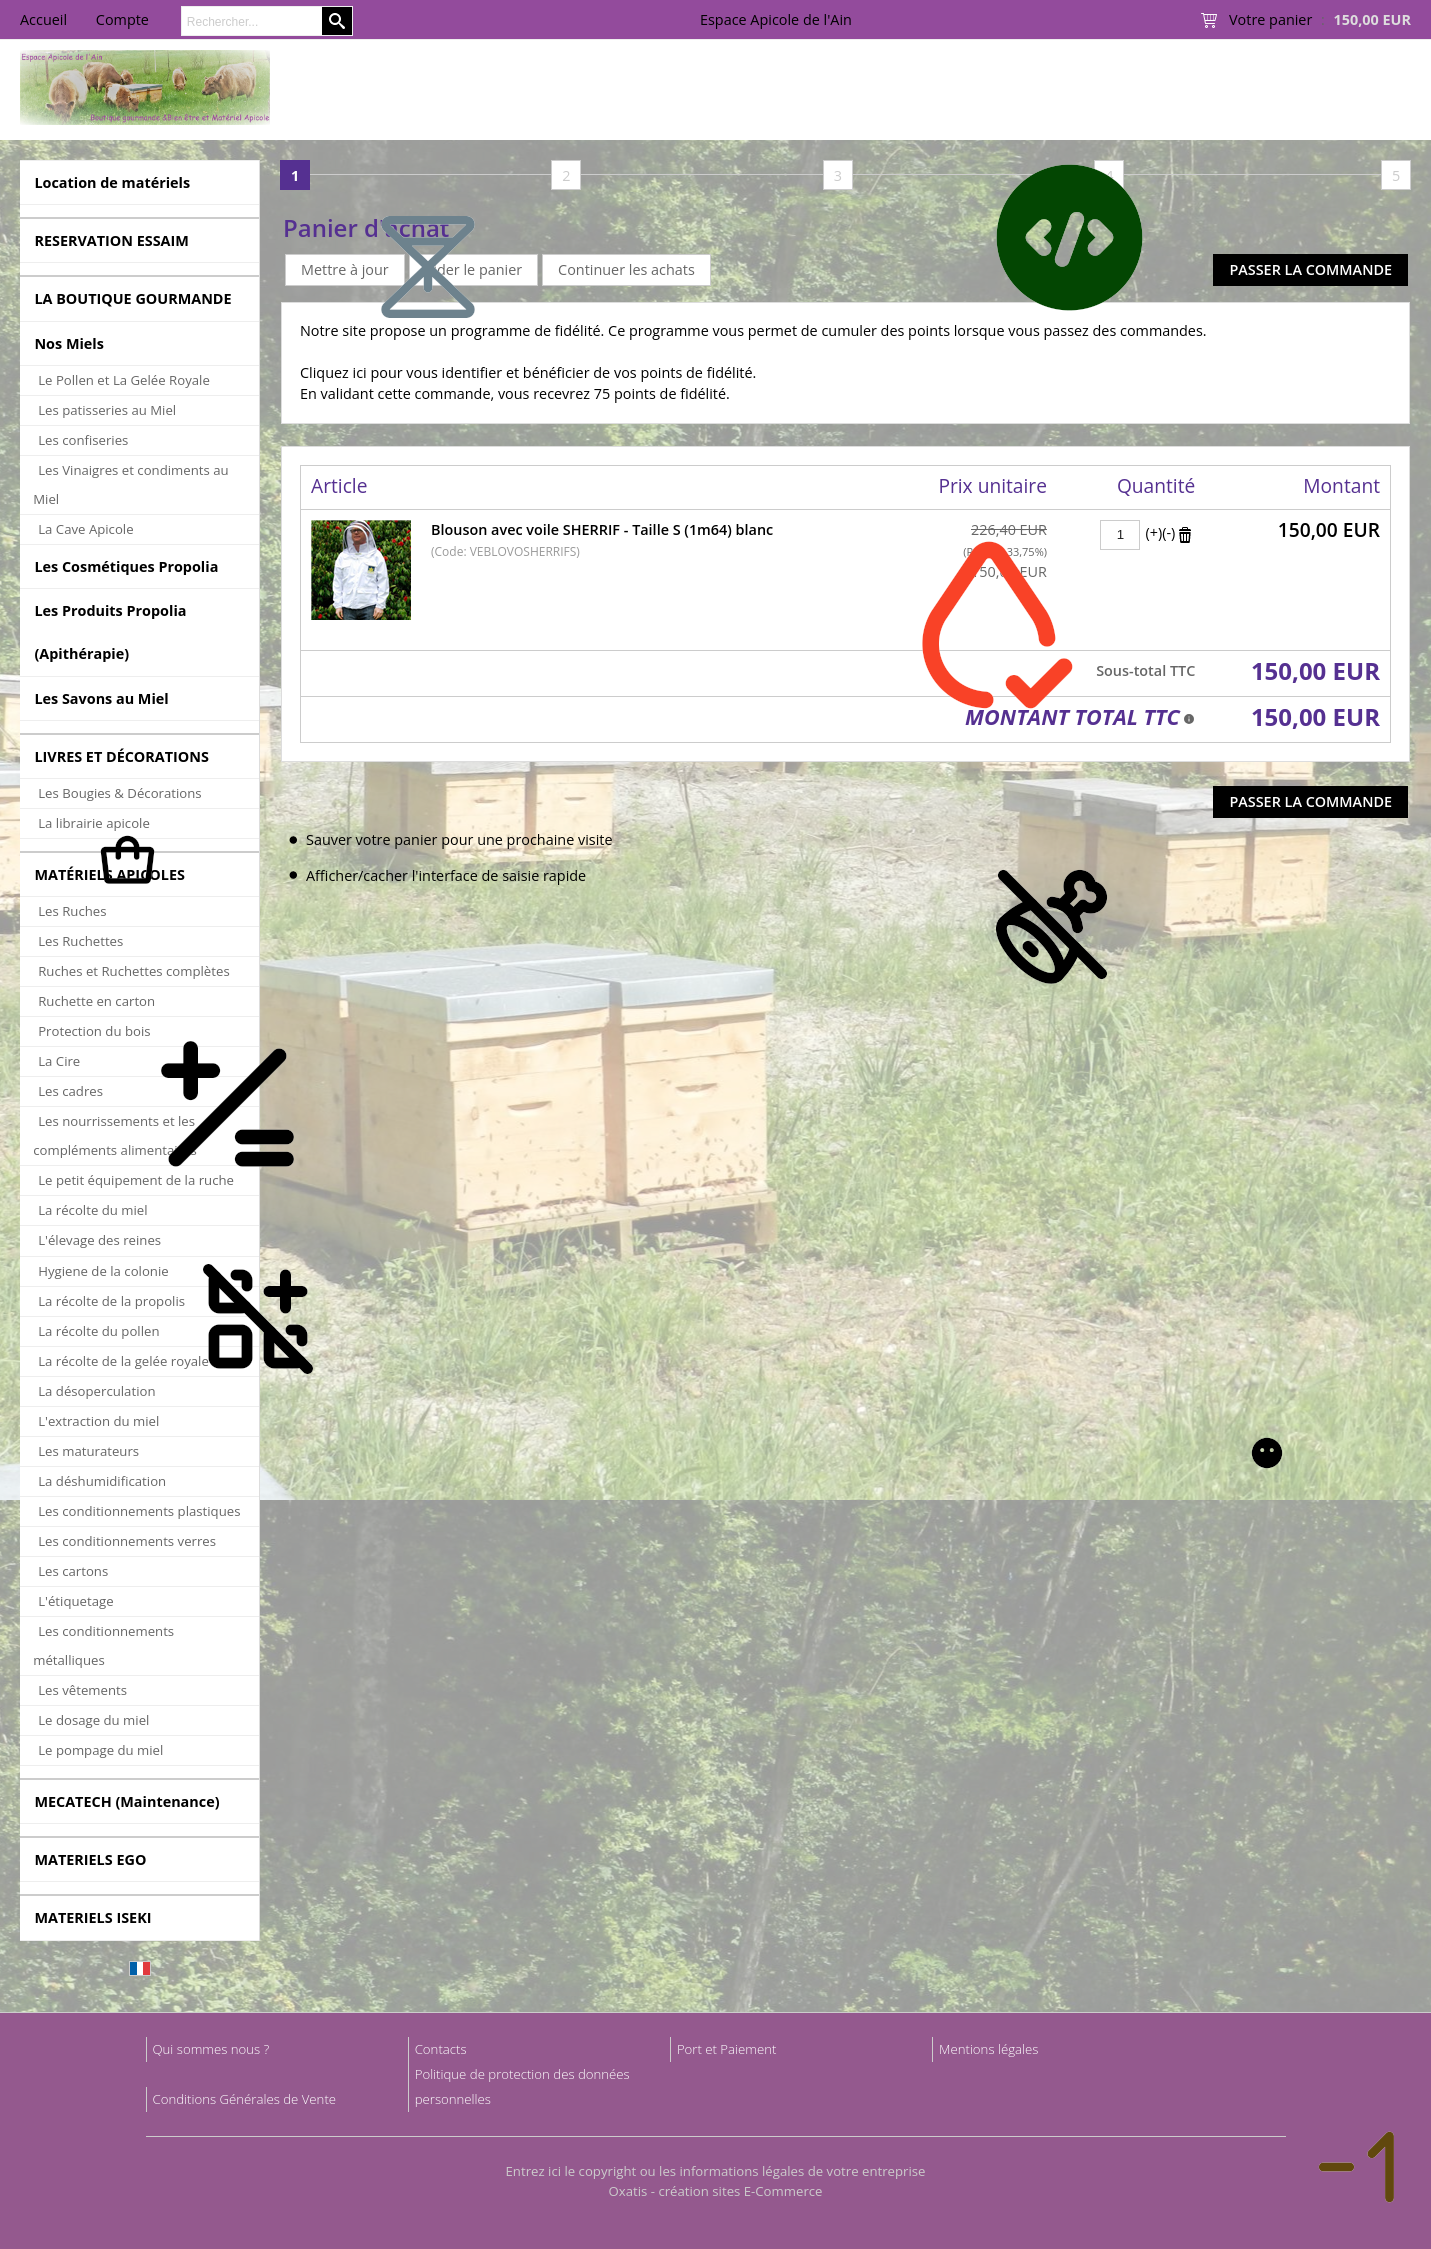 This screenshot has height=2249, width=1431. I want to click on indicates a neutral or no-opinion response, so click(1267, 1453).